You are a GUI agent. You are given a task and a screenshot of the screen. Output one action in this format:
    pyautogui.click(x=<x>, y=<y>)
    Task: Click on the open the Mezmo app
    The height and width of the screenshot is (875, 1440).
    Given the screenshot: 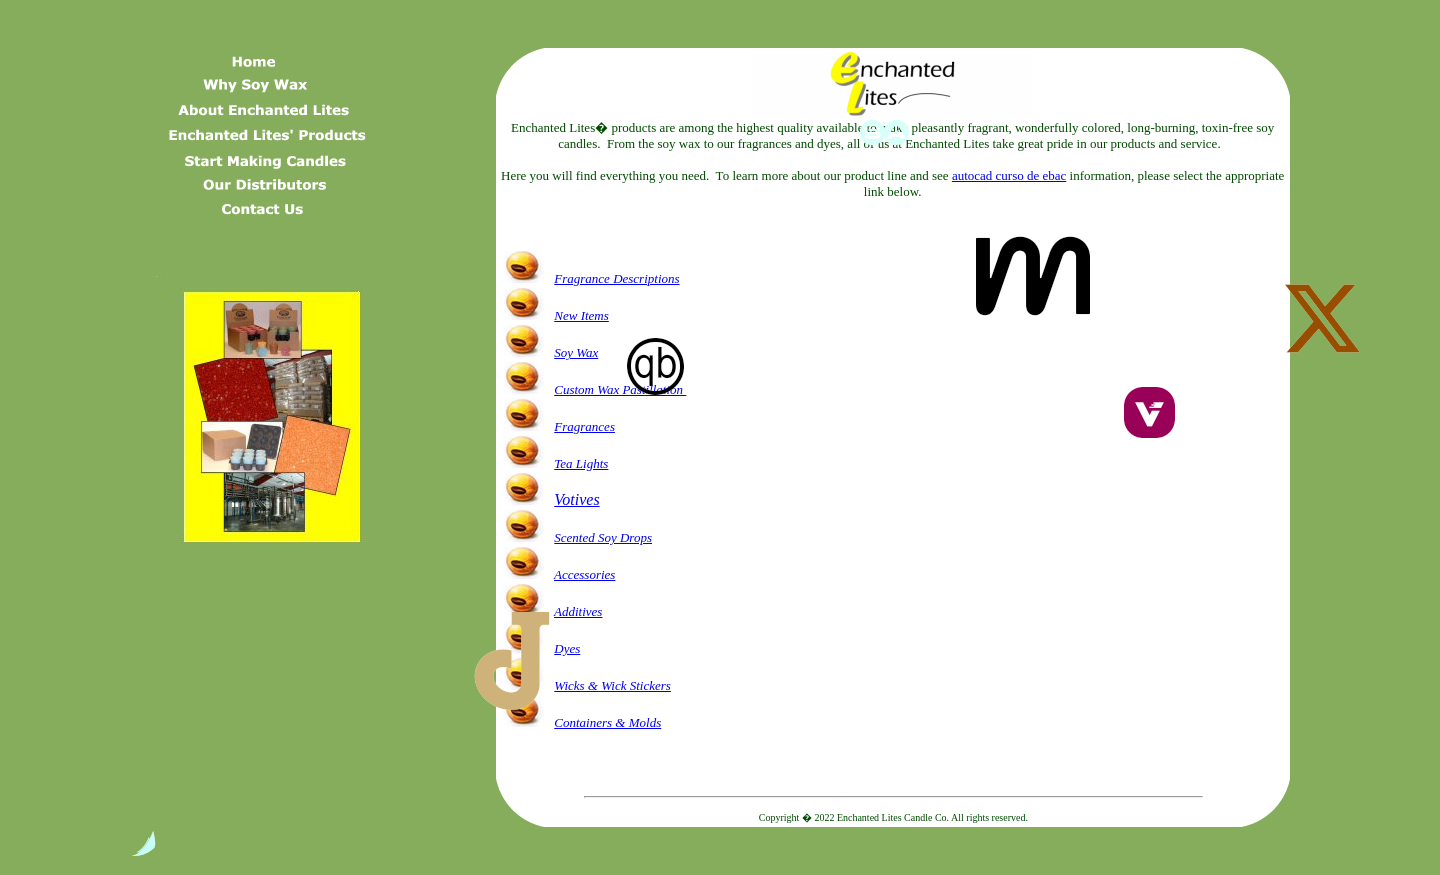 What is the action you would take?
    pyautogui.click(x=1033, y=276)
    